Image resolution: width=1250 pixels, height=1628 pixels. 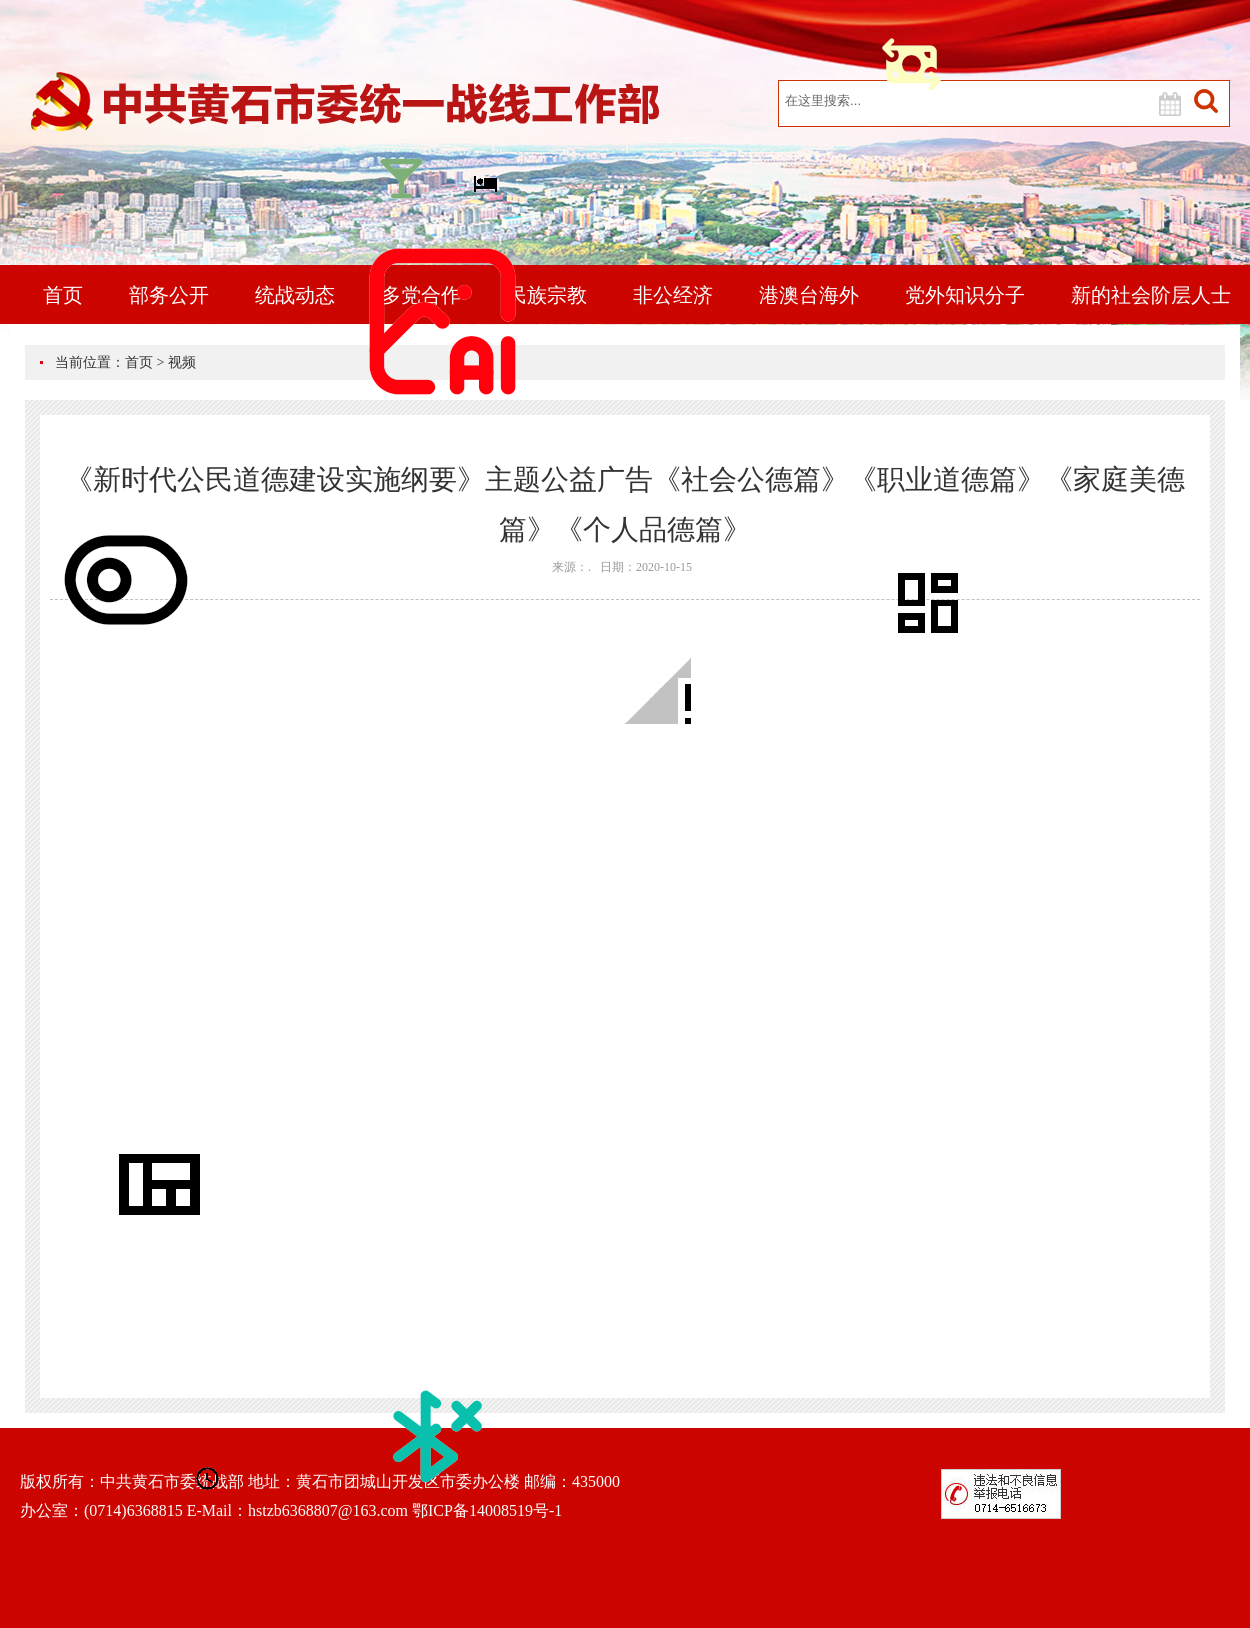 What do you see at coordinates (401, 177) in the screenshot?
I see `browse cocktail or drink recipes` at bounding box center [401, 177].